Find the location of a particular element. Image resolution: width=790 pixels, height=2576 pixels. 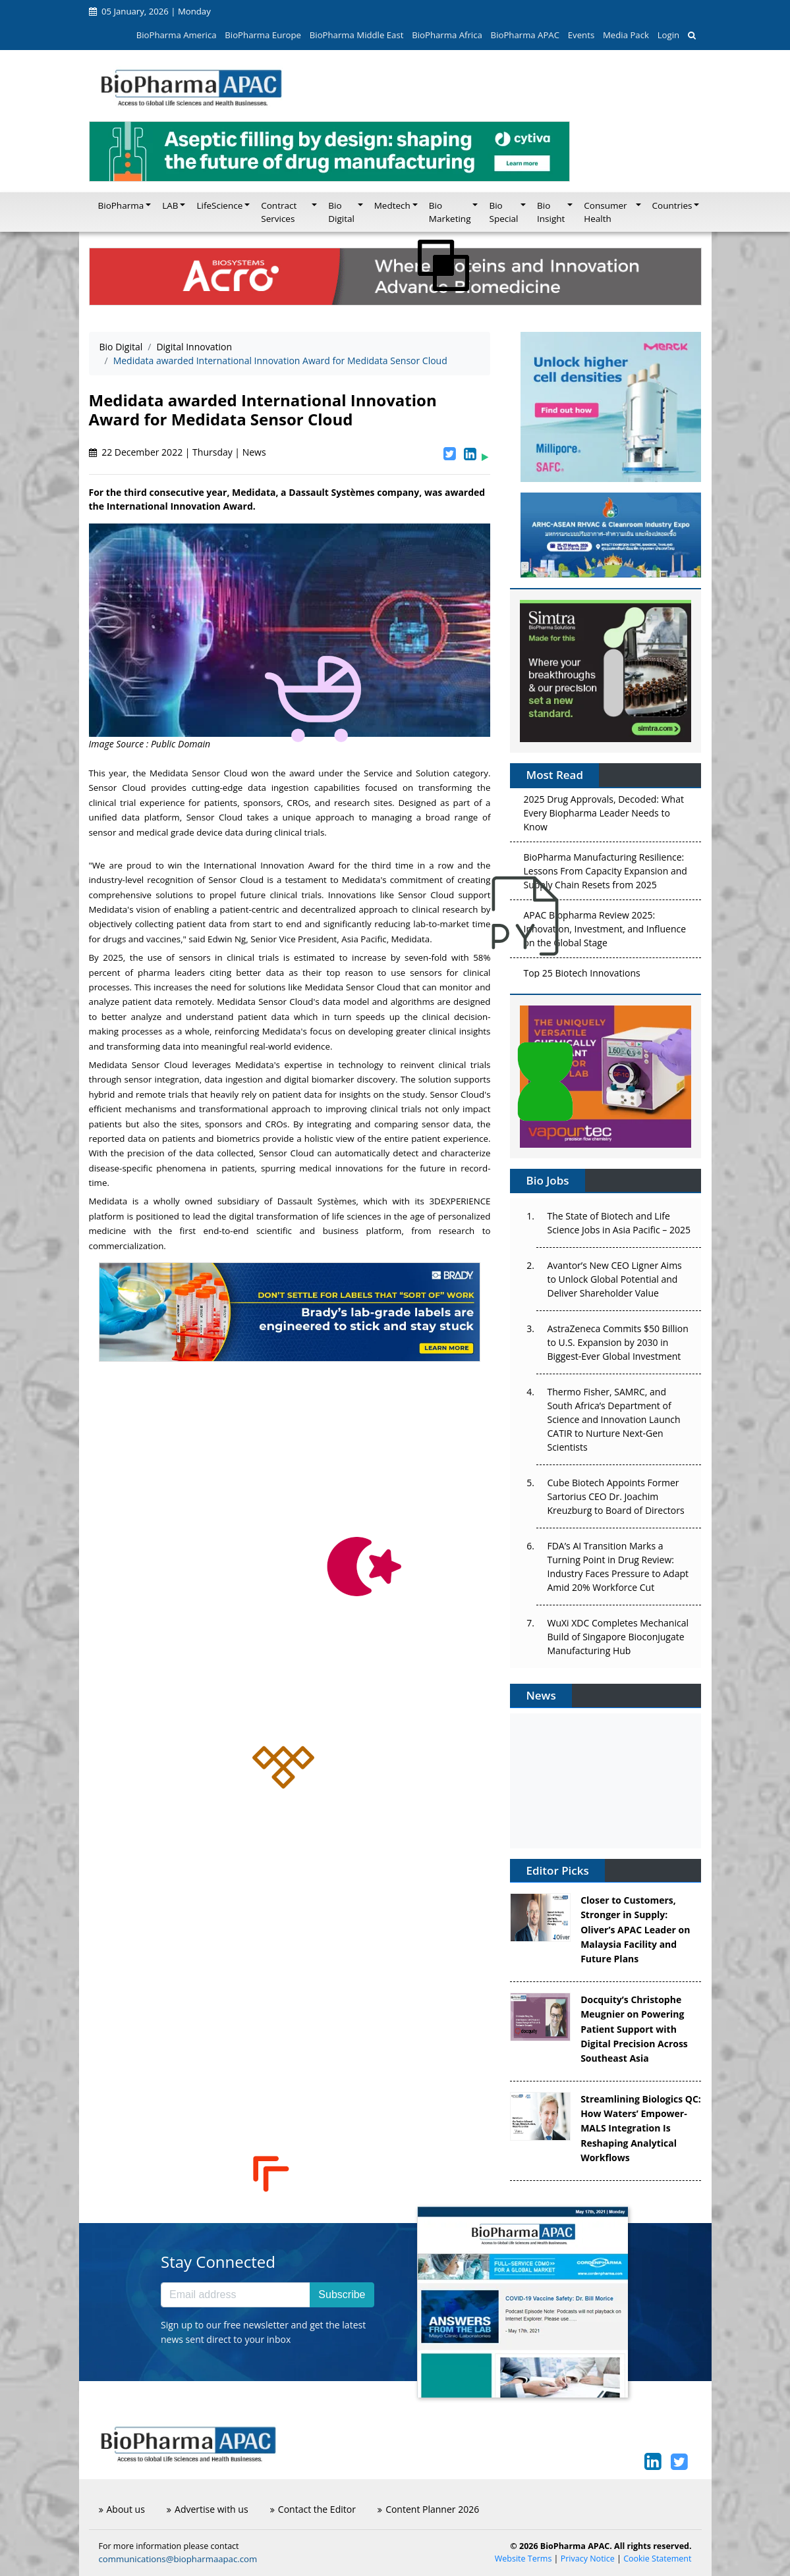

combine or merge selected layers is located at coordinates (443, 265).